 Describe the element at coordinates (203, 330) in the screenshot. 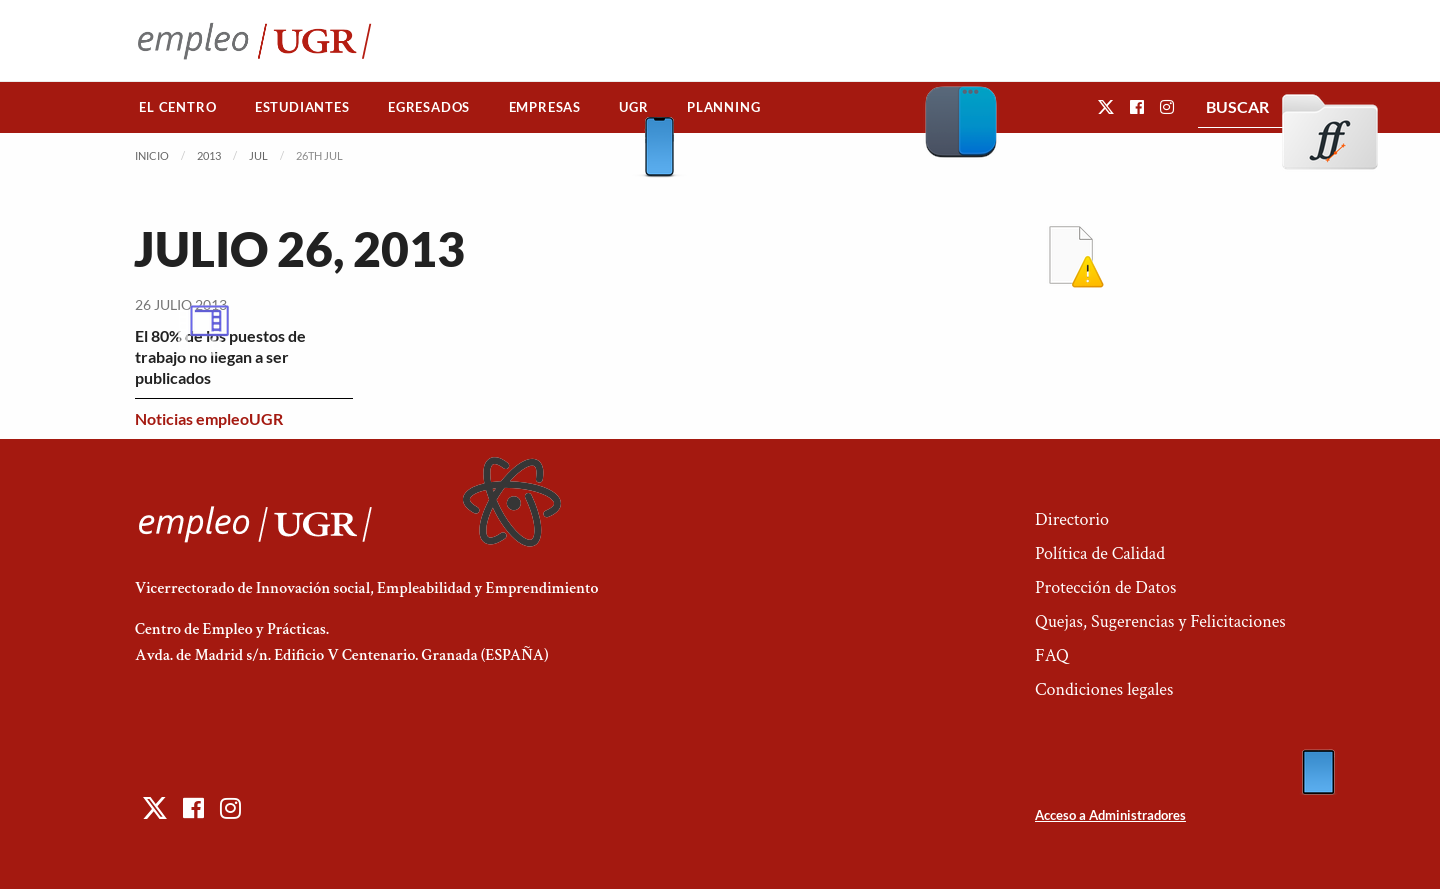

I see `filter media library content` at that location.